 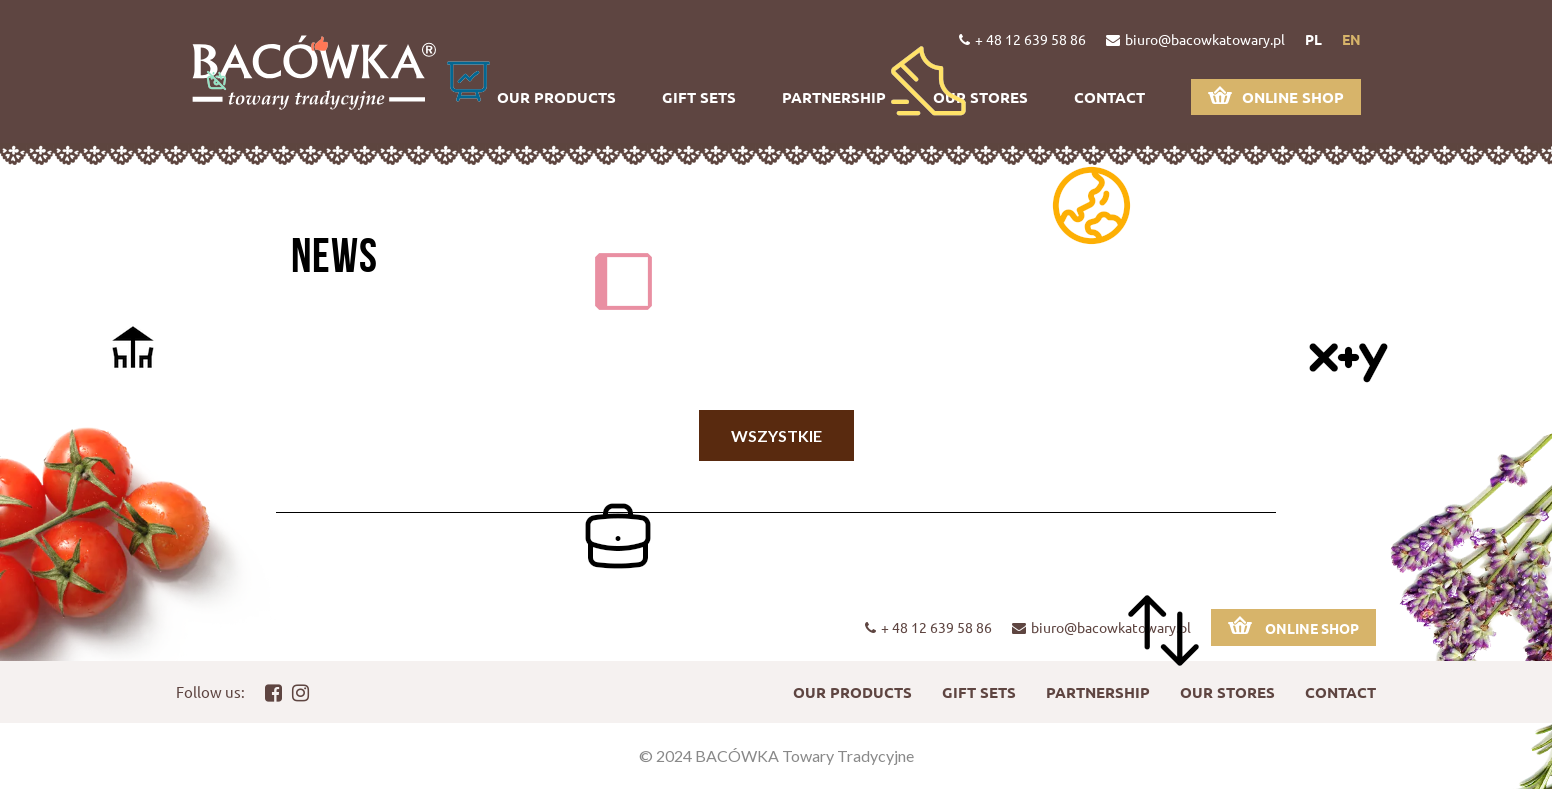 I want to click on item unavailable for purchase, so click(x=216, y=80).